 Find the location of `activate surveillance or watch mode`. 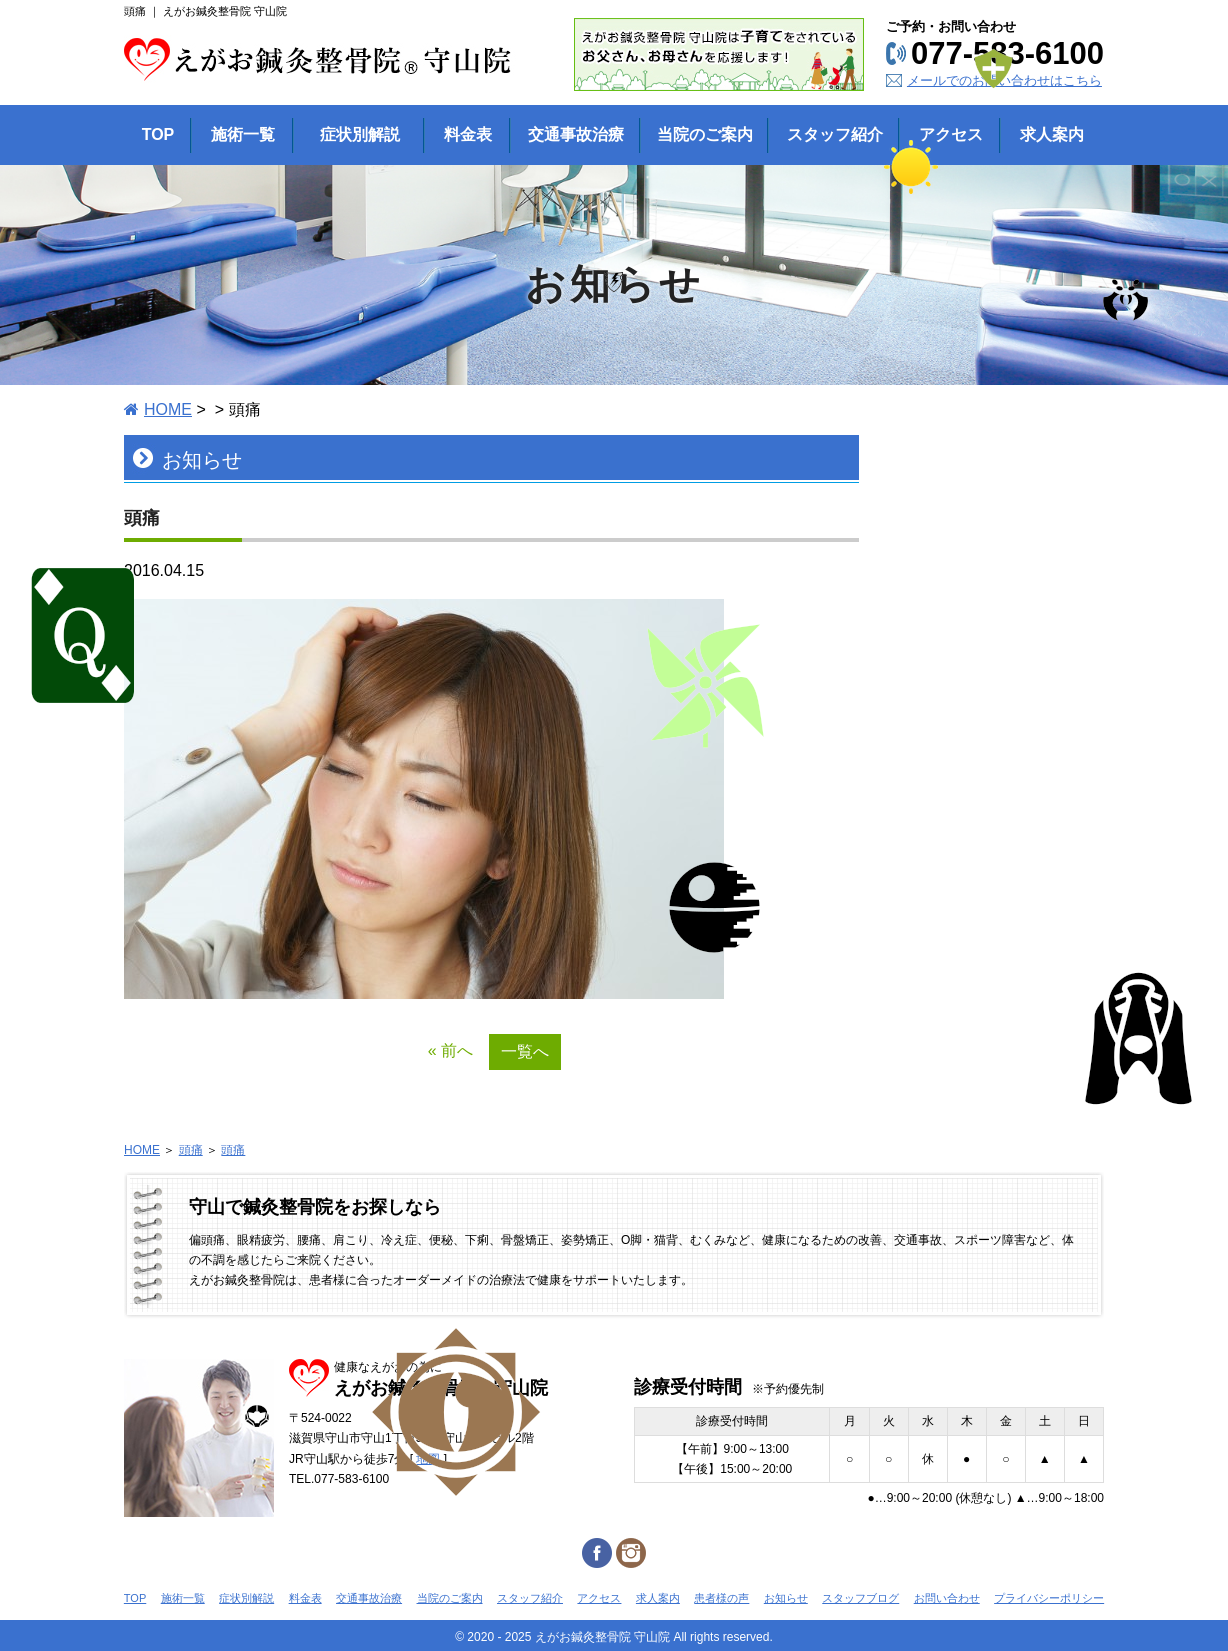

activate surveillance or watch mode is located at coordinates (456, 1411).